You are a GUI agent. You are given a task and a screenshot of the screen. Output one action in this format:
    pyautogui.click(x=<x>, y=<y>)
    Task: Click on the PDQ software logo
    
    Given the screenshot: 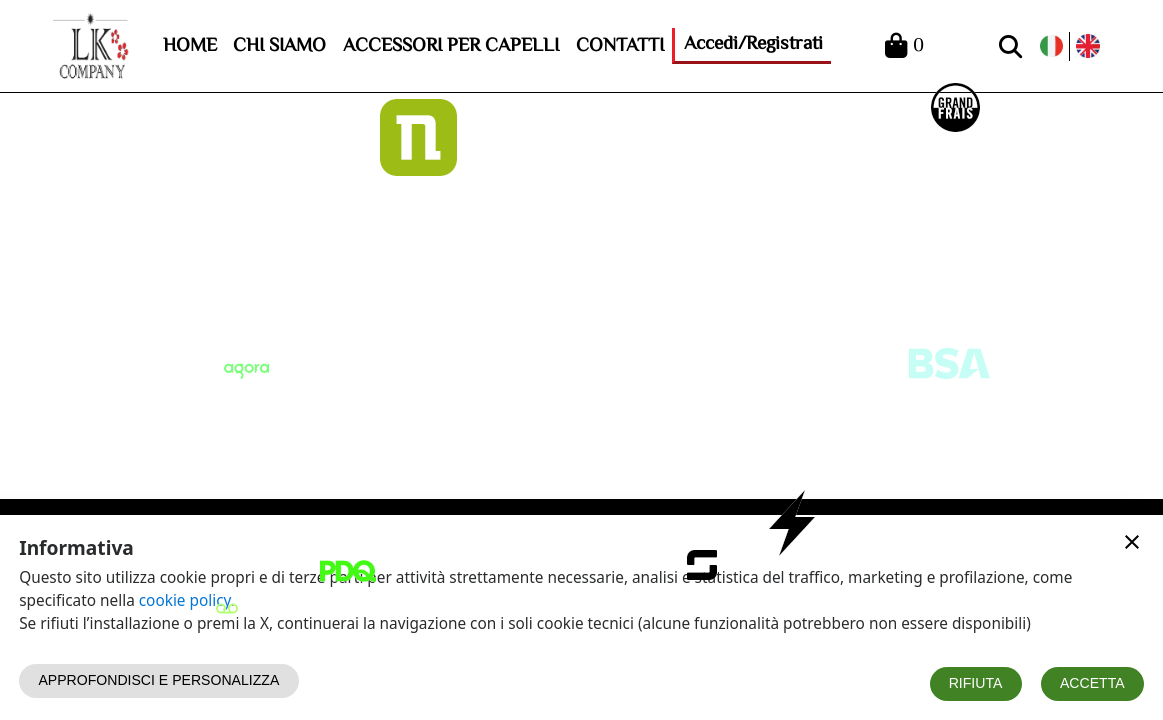 What is the action you would take?
    pyautogui.click(x=348, y=571)
    